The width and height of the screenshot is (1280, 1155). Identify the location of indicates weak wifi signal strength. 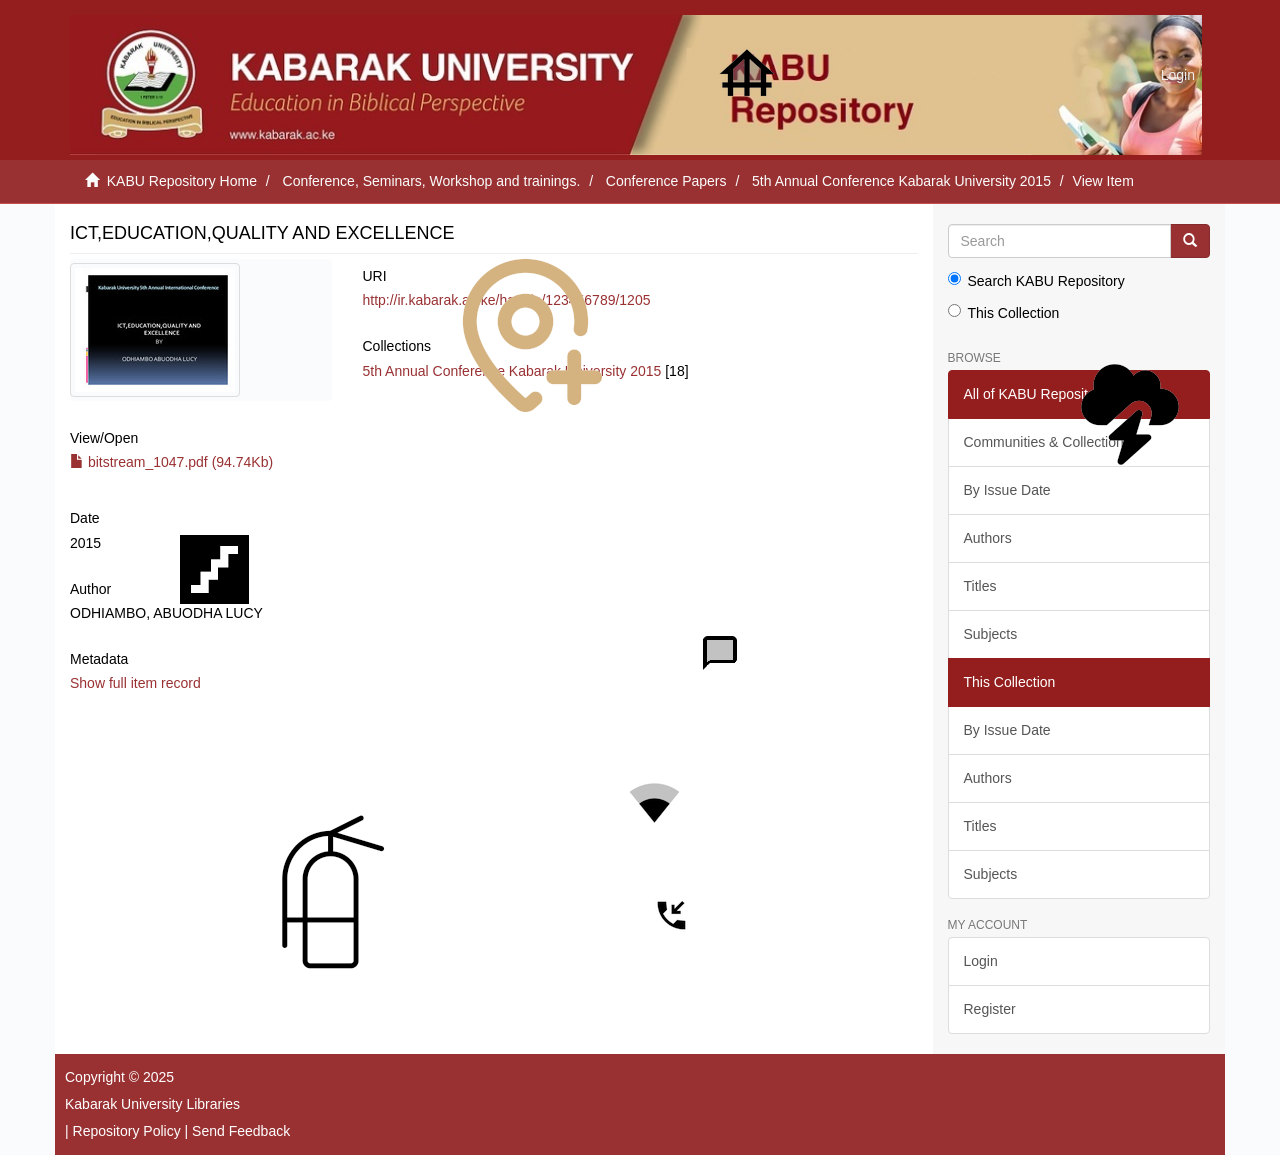
(654, 802).